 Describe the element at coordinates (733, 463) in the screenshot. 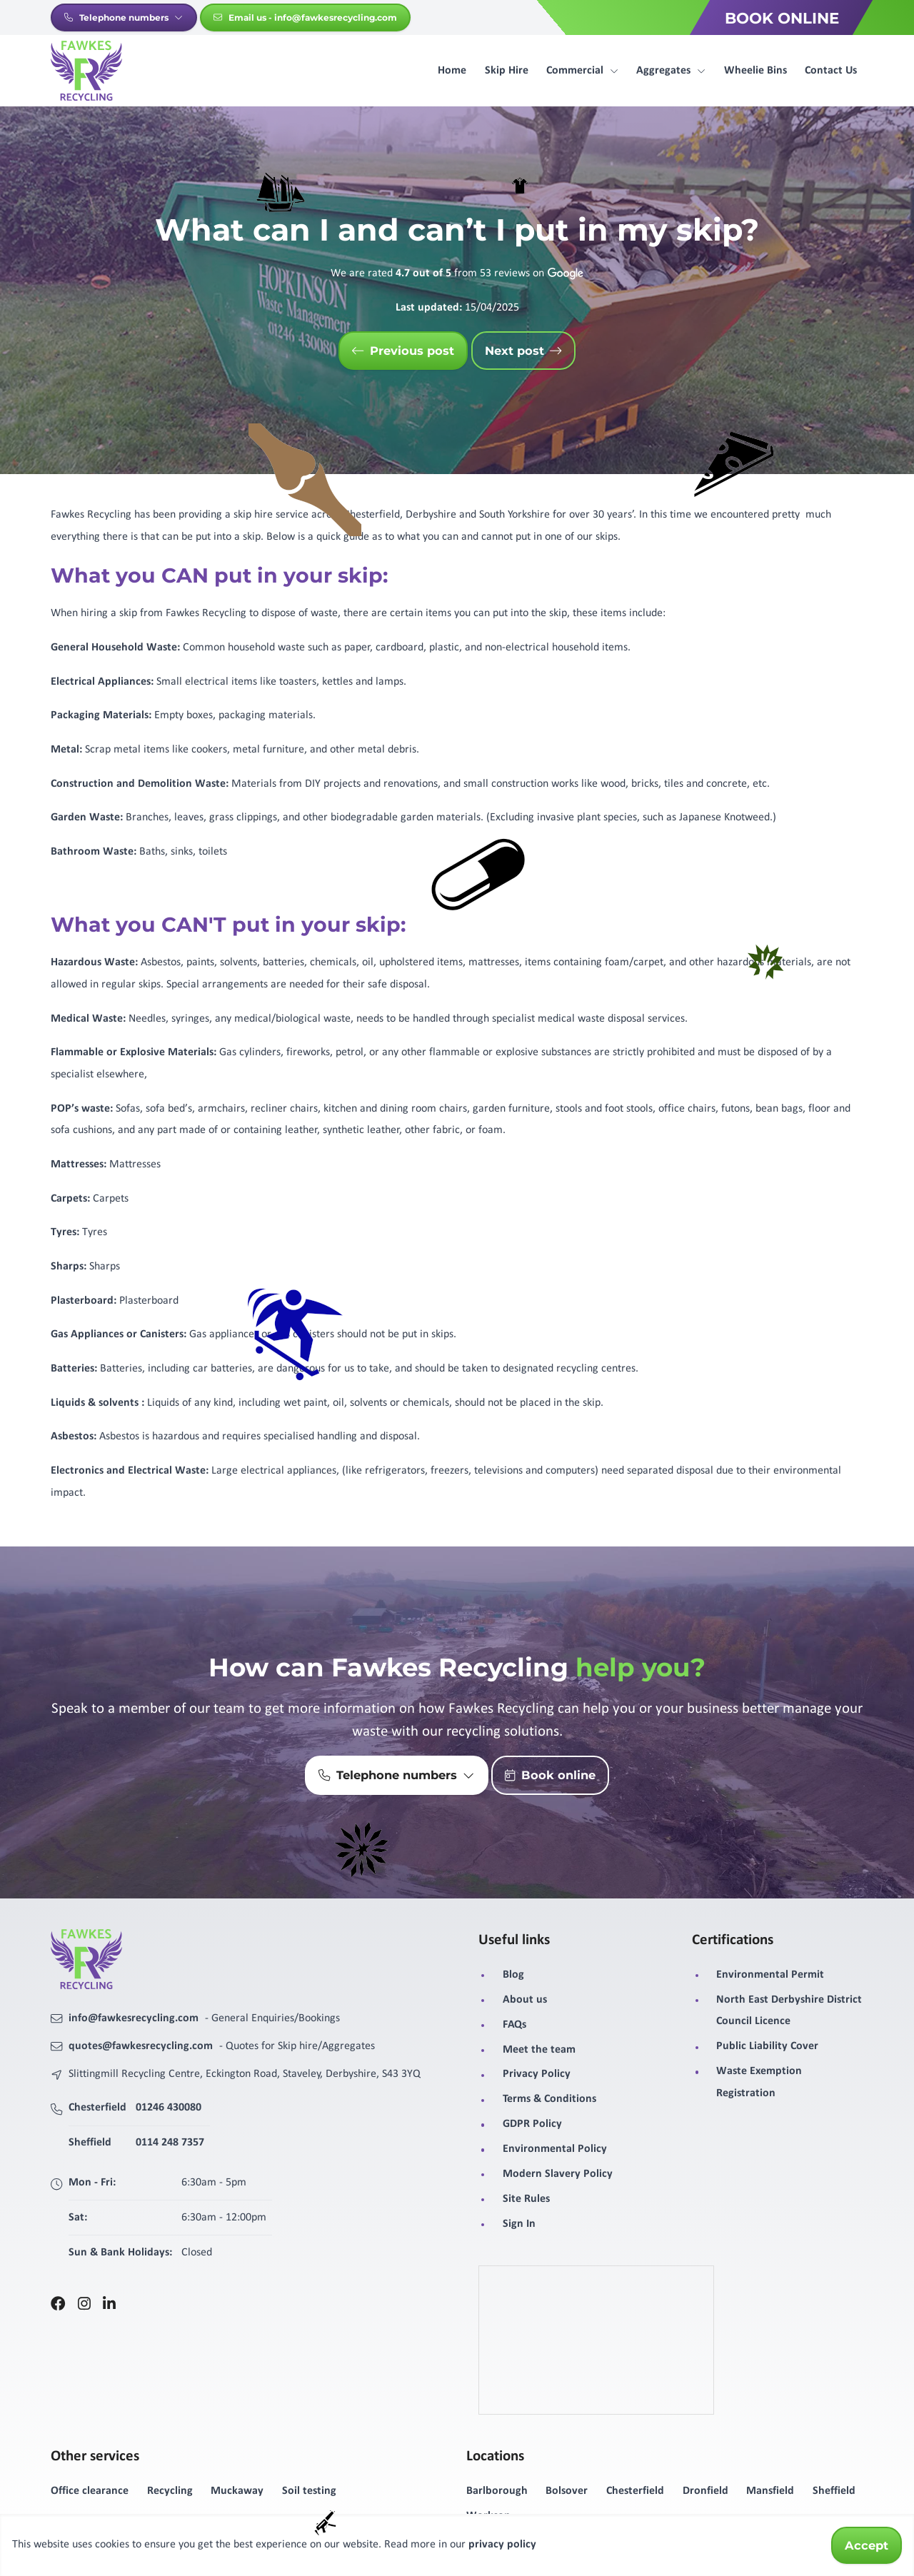

I see `order food or access food delivery services` at that location.